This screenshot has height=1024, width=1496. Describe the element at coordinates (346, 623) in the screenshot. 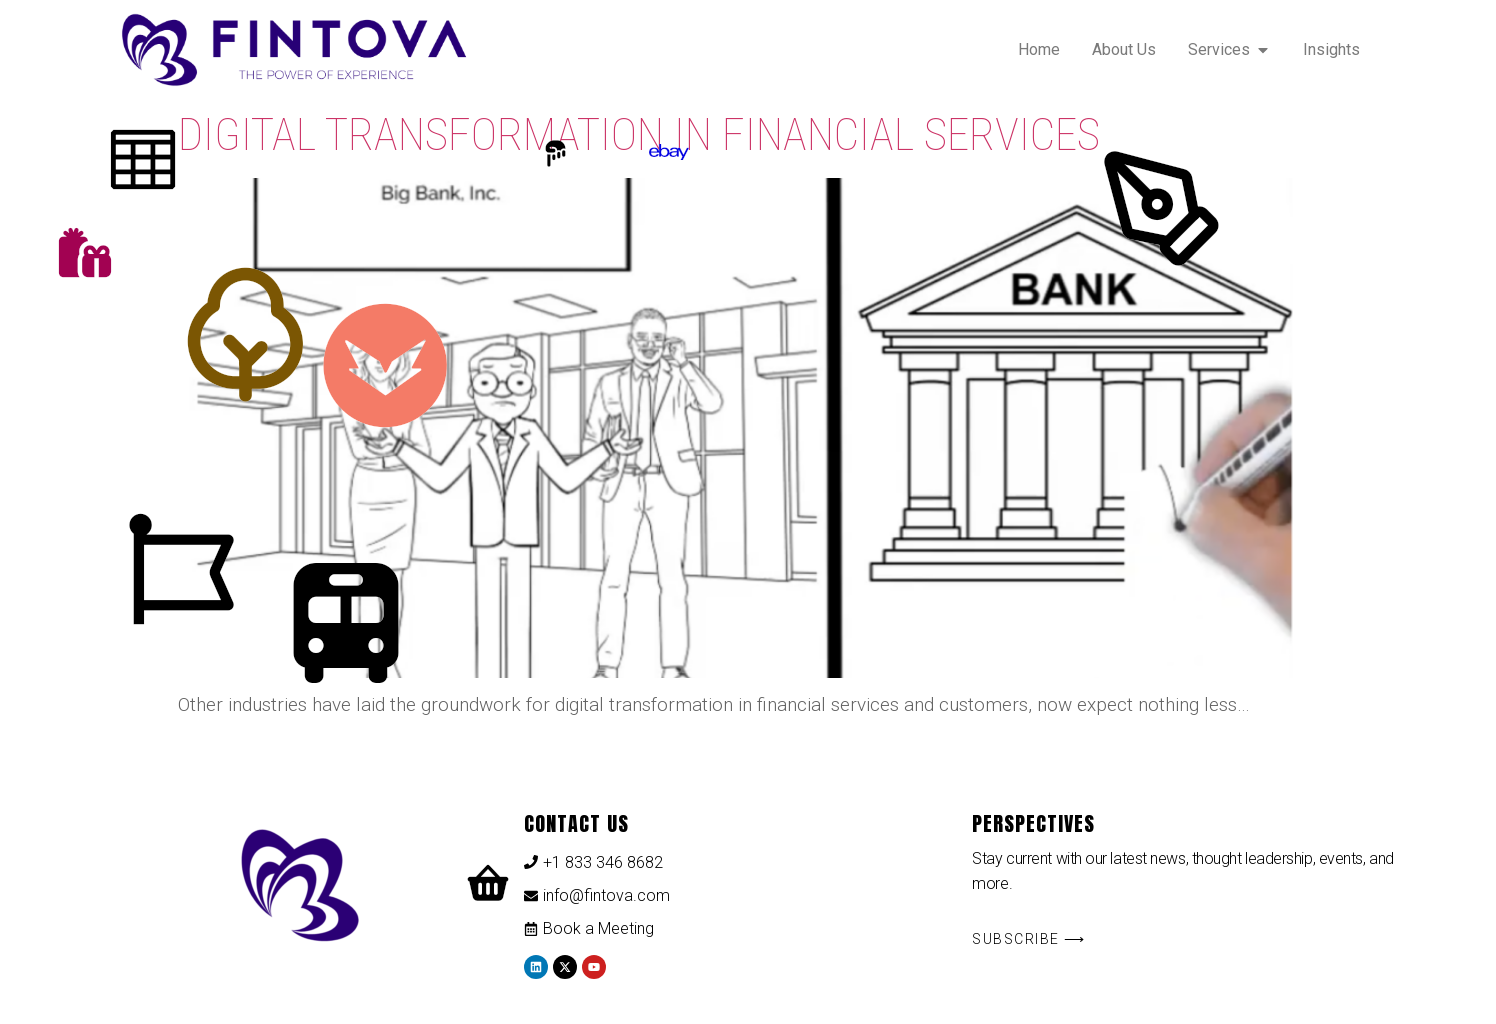

I see `view bus routes or schedules` at that location.